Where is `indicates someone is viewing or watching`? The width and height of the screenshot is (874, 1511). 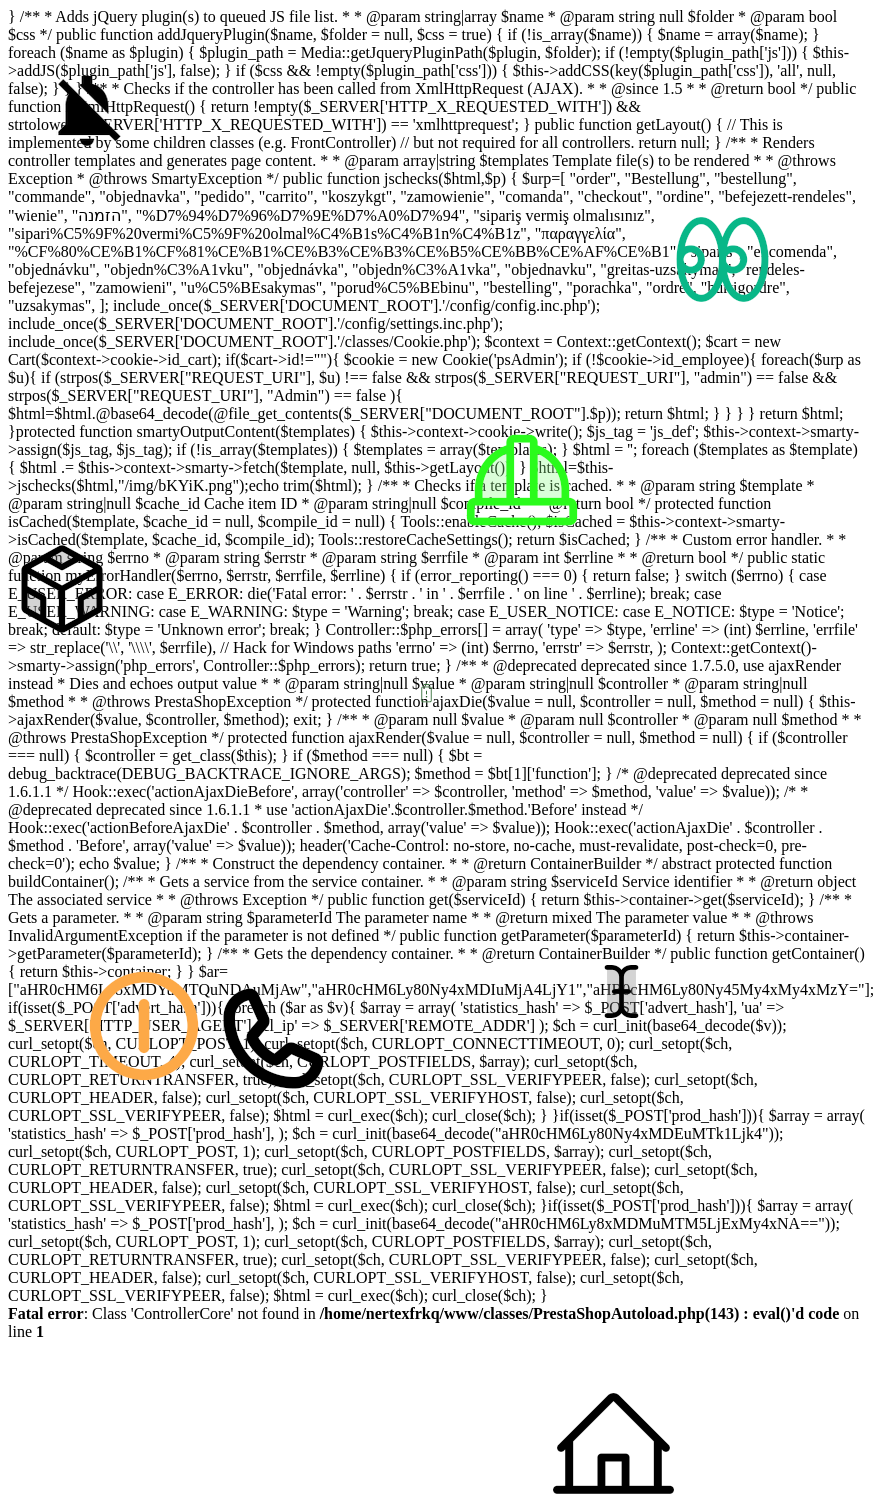 indicates someone is viewing or watching is located at coordinates (722, 259).